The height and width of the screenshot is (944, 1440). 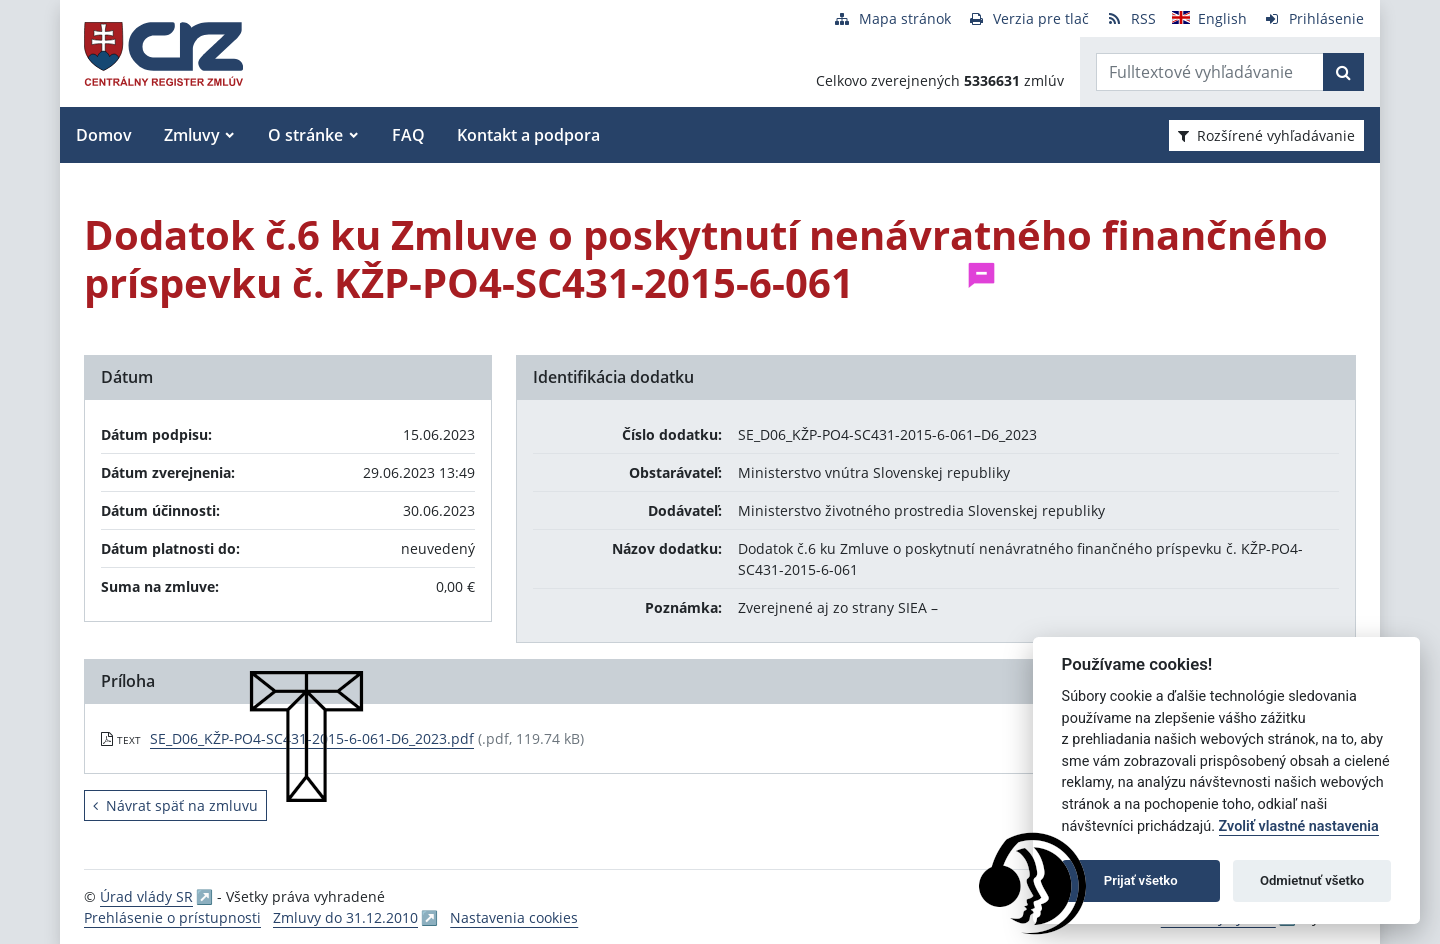 What do you see at coordinates (1032, 883) in the screenshot?
I see `open TeamSpeak voice chat application` at bounding box center [1032, 883].